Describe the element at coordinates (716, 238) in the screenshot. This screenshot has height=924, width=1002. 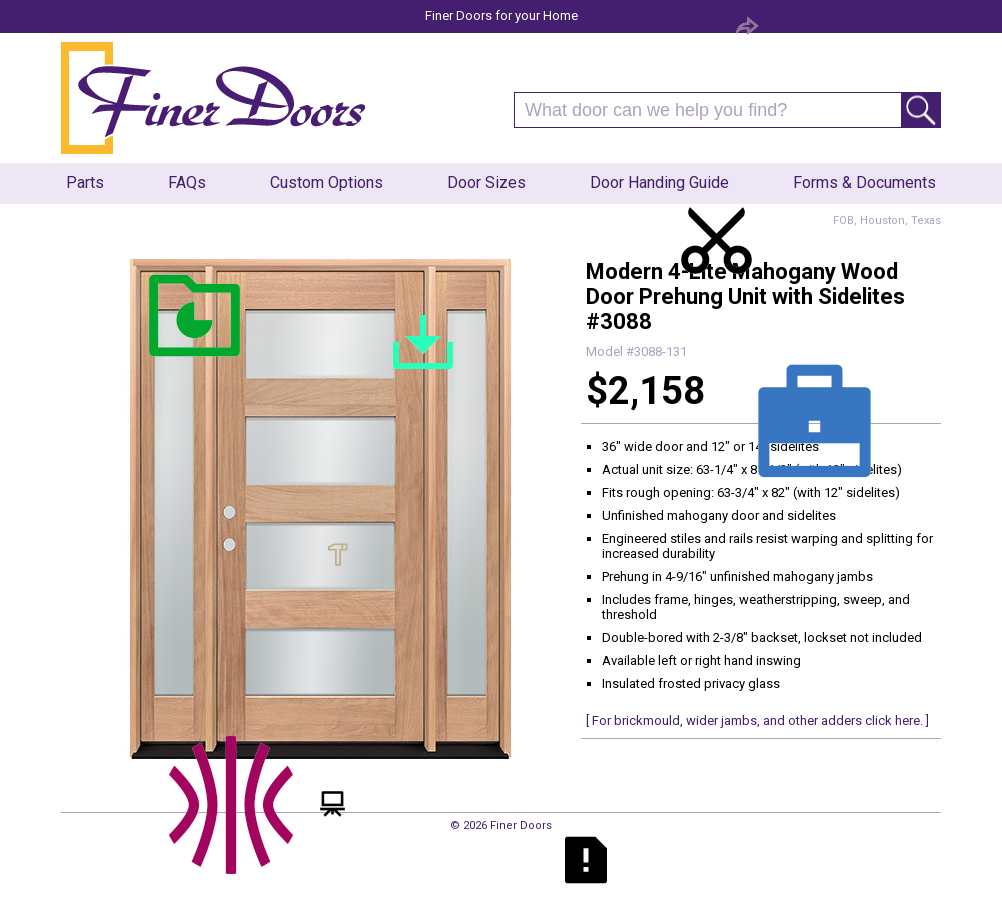
I see `cut selected content` at that location.